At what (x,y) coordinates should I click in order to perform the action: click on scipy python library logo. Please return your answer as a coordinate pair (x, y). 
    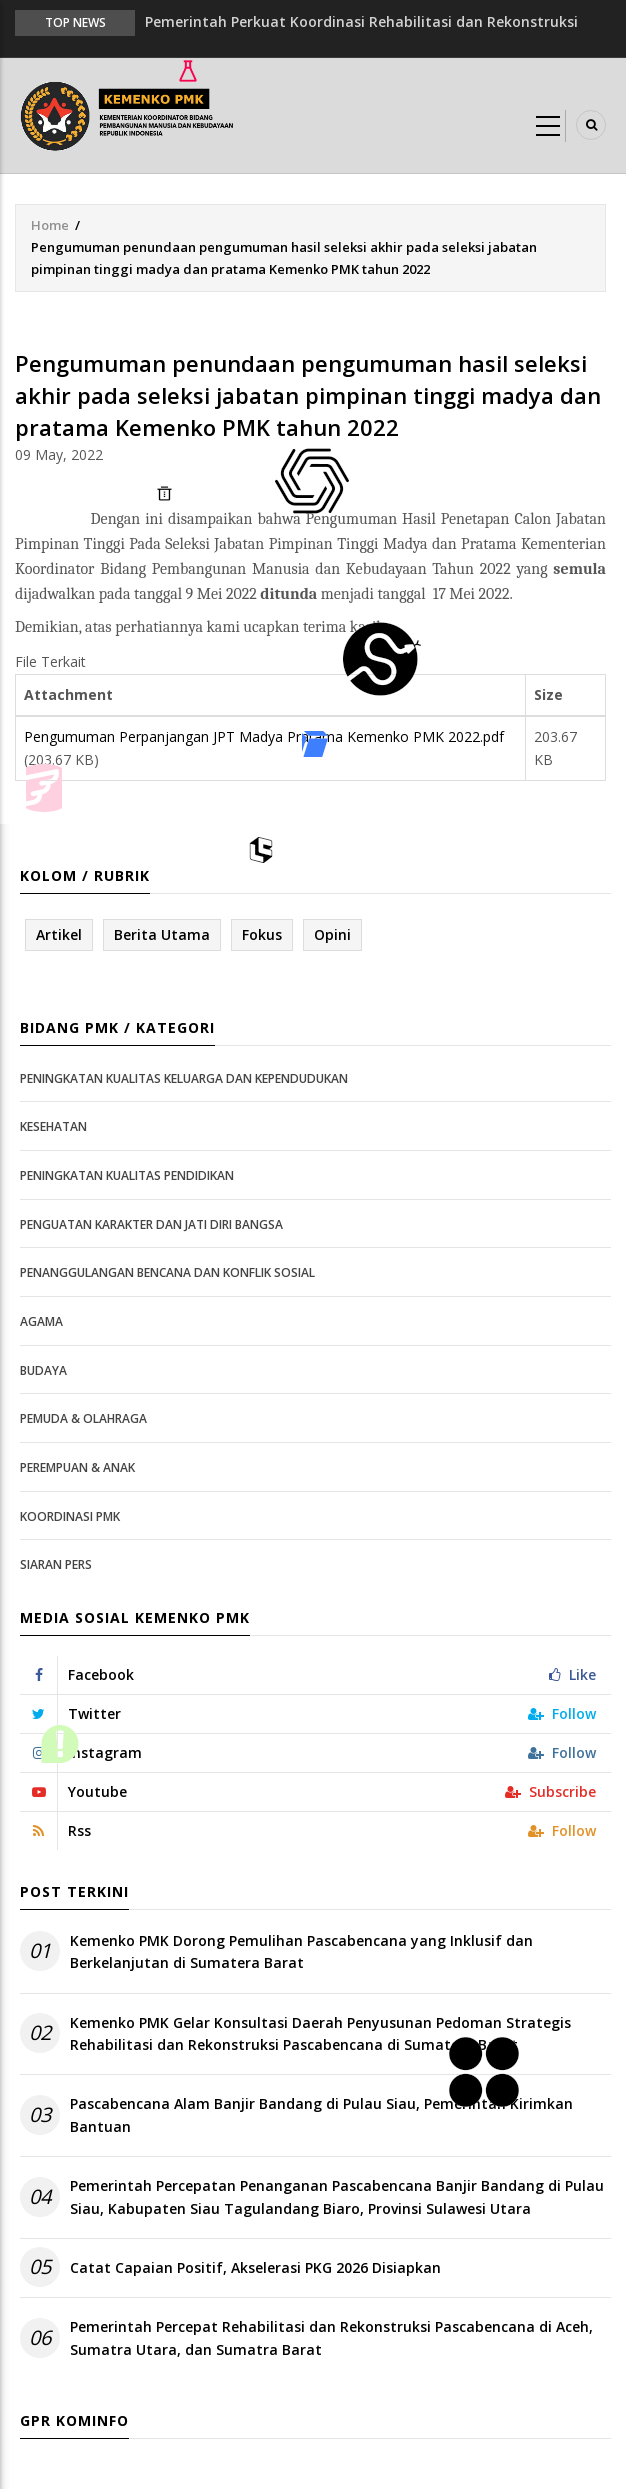
    Looking at the image, I should click on (382, 659).